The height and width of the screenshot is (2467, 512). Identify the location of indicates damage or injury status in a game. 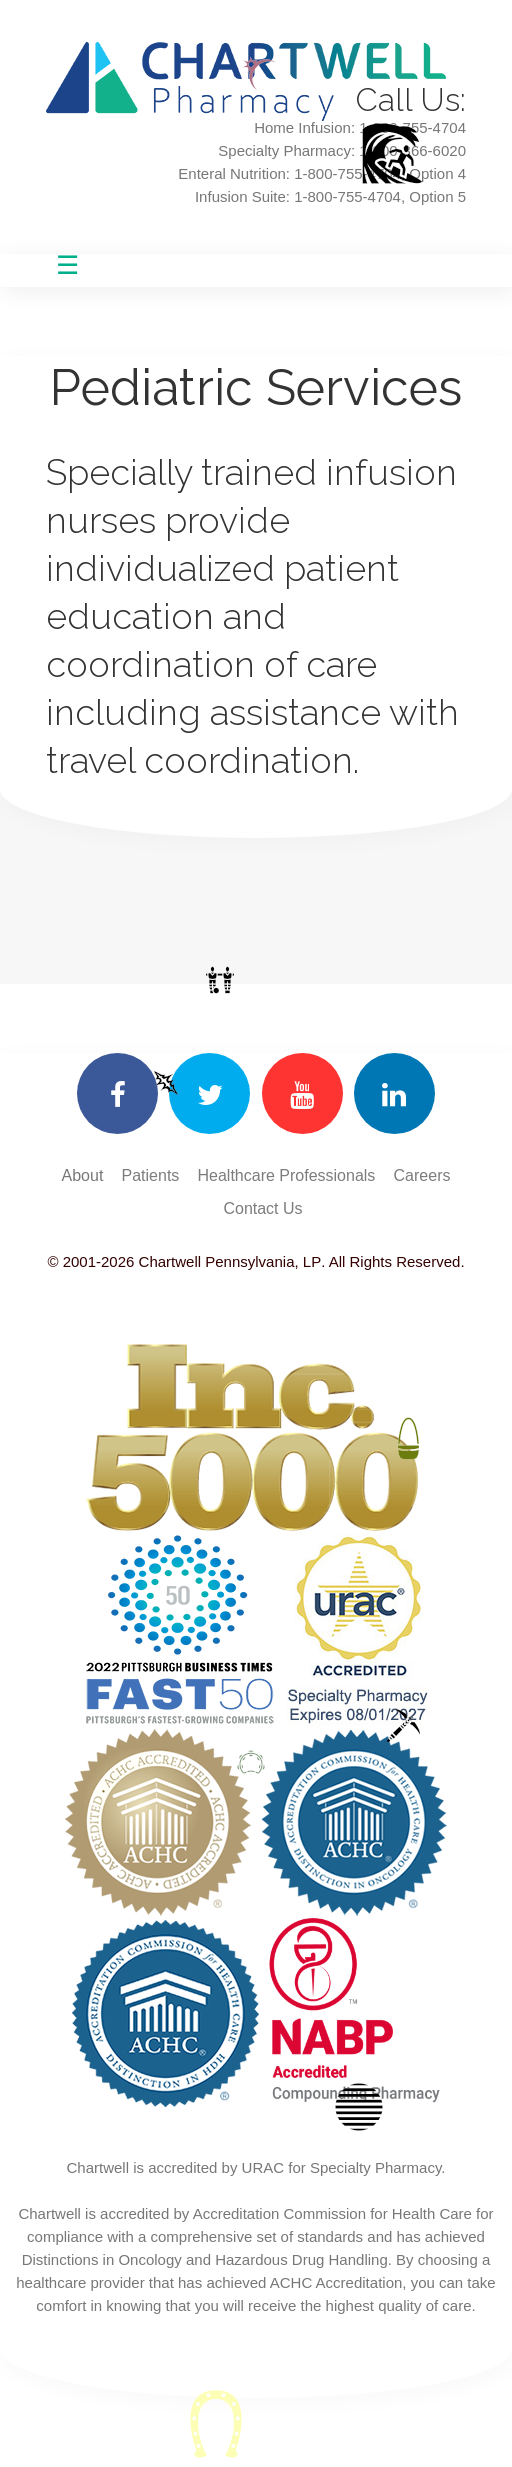
(166, 1083).